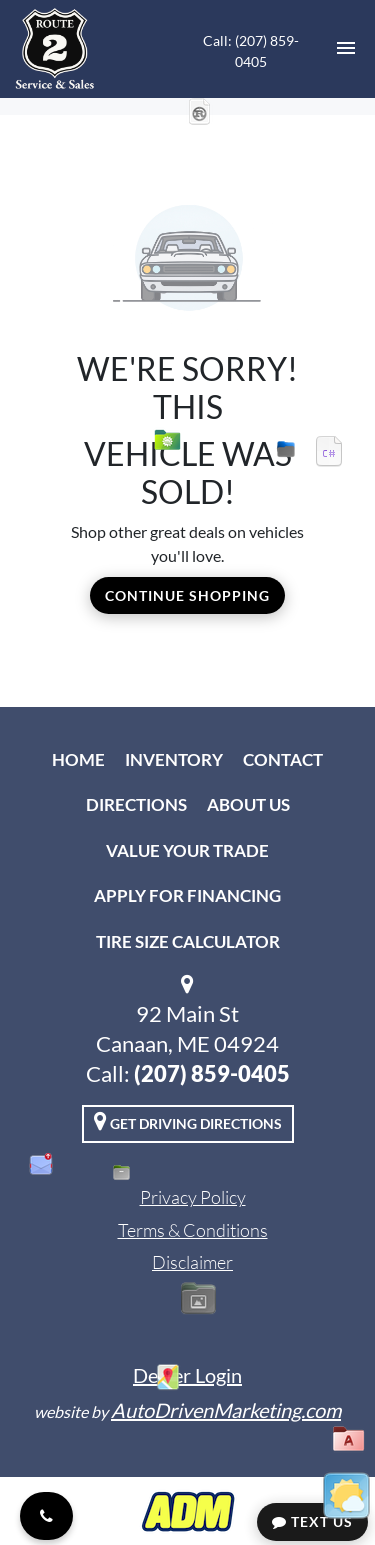  What do you see at coordinates (199, 111) in the screenshot?
I see `a rust programming language source file` at bounding box center [199, 111].